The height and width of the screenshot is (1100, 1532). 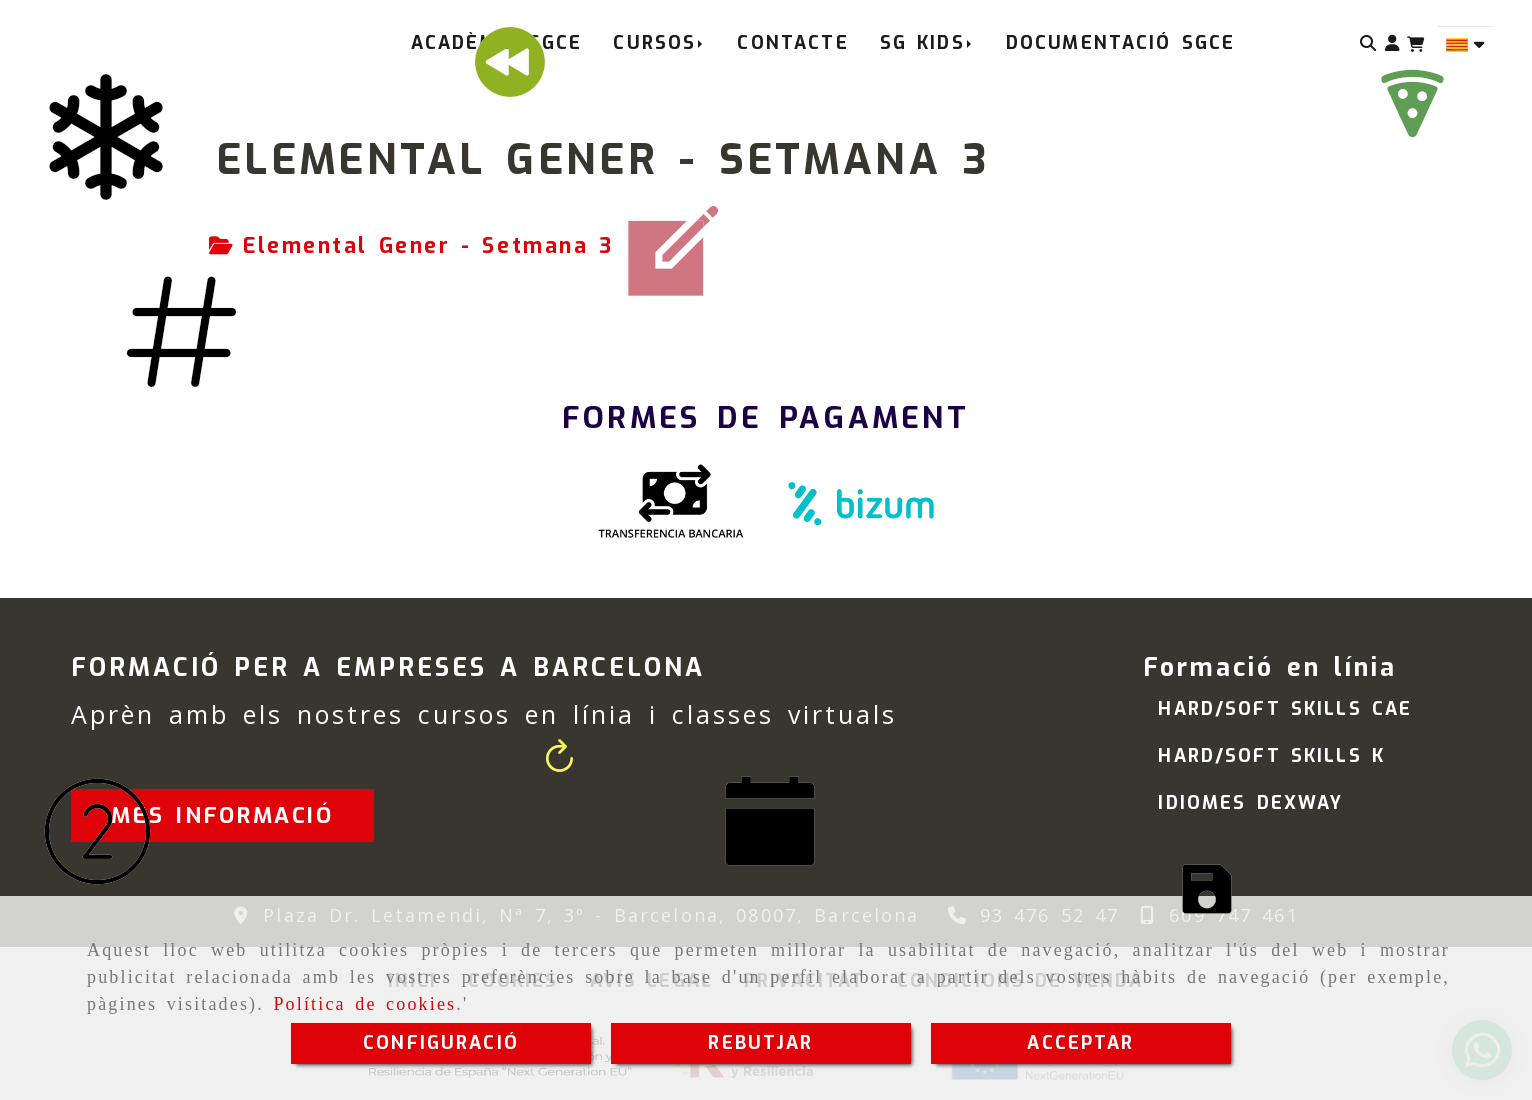 I want to click on indicates step two in a multi-step process, so click(x=97, y=831).